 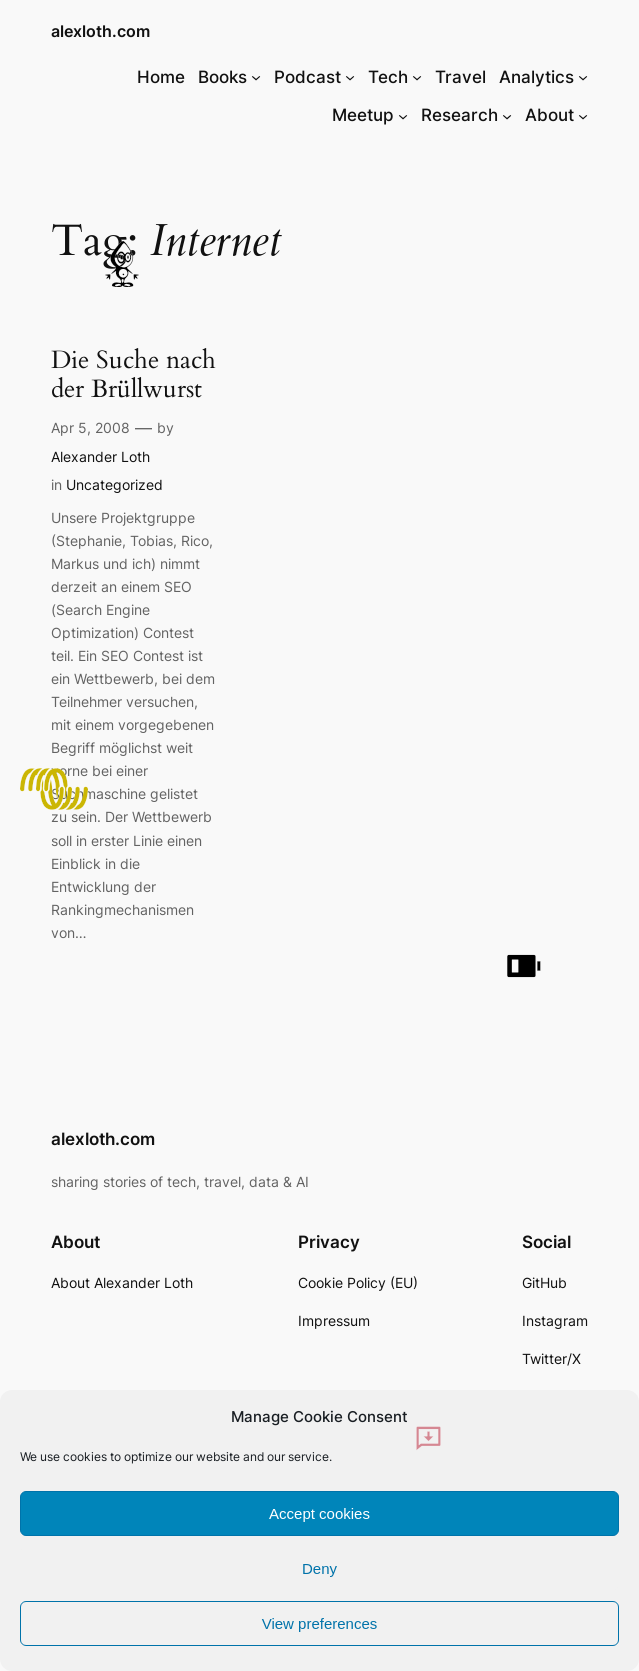 I want to click on download chat history, so click(x=428, y=1437).